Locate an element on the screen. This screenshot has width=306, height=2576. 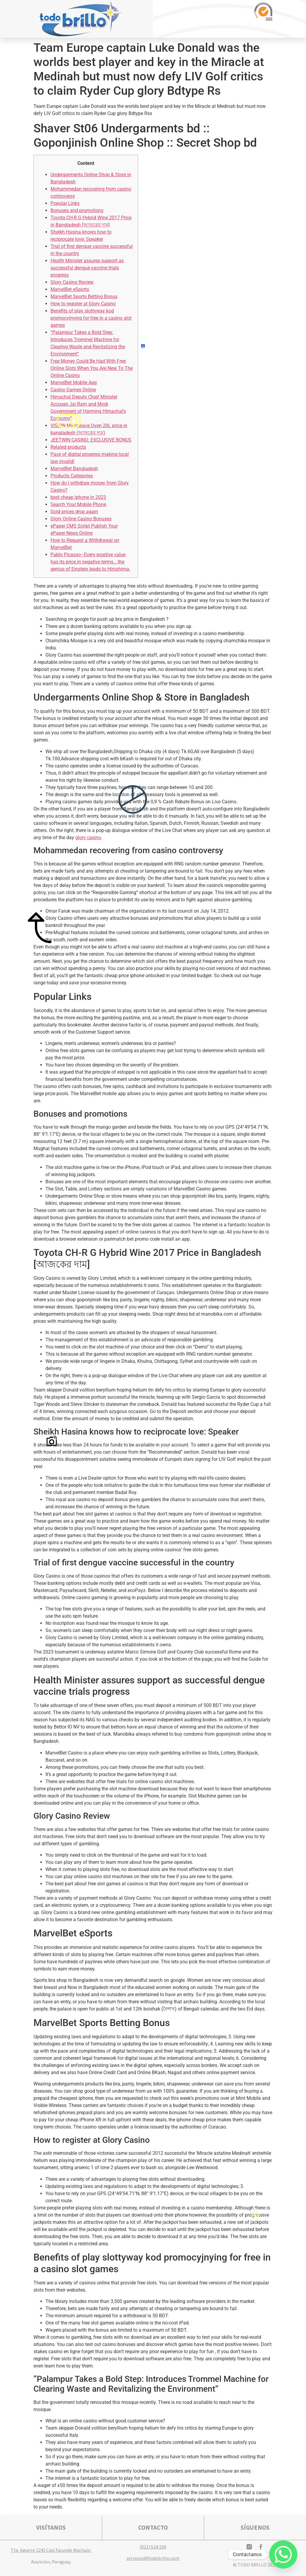
go back and up in navigation is located at coordinates (39, 928).